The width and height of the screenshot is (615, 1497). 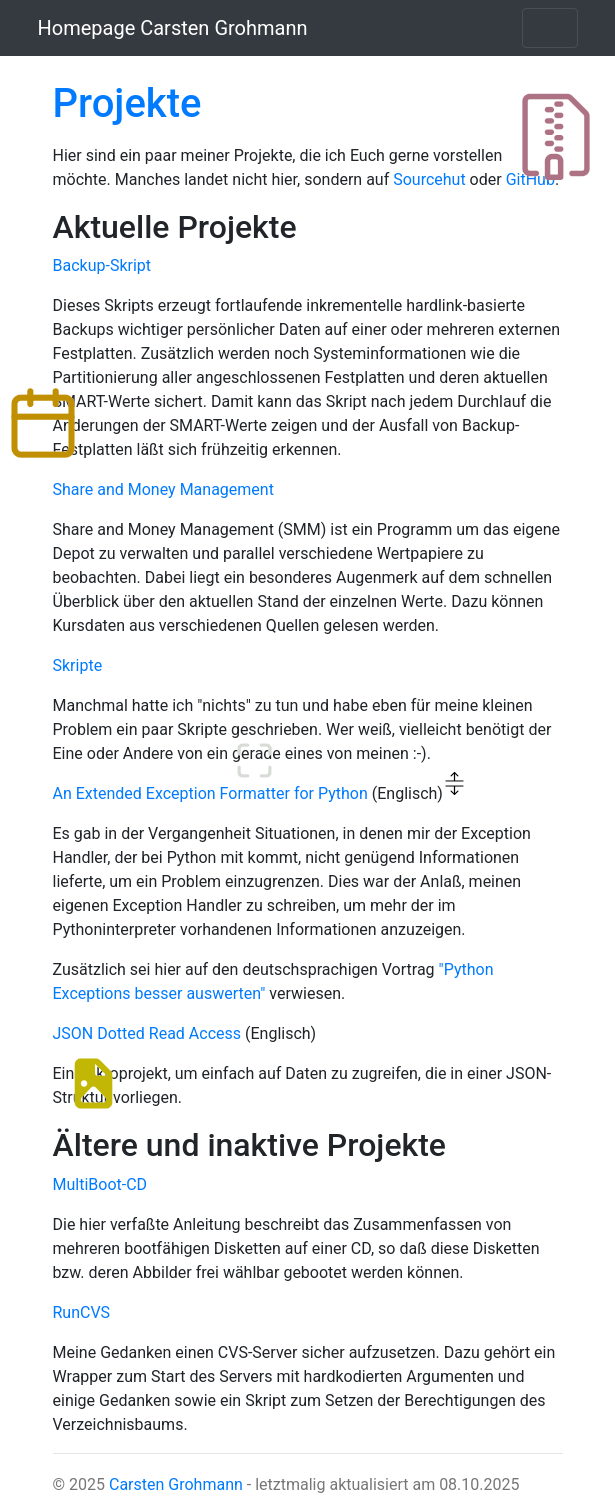 I want to click on view or open a compressed zip file, so click(x=556, y=135).